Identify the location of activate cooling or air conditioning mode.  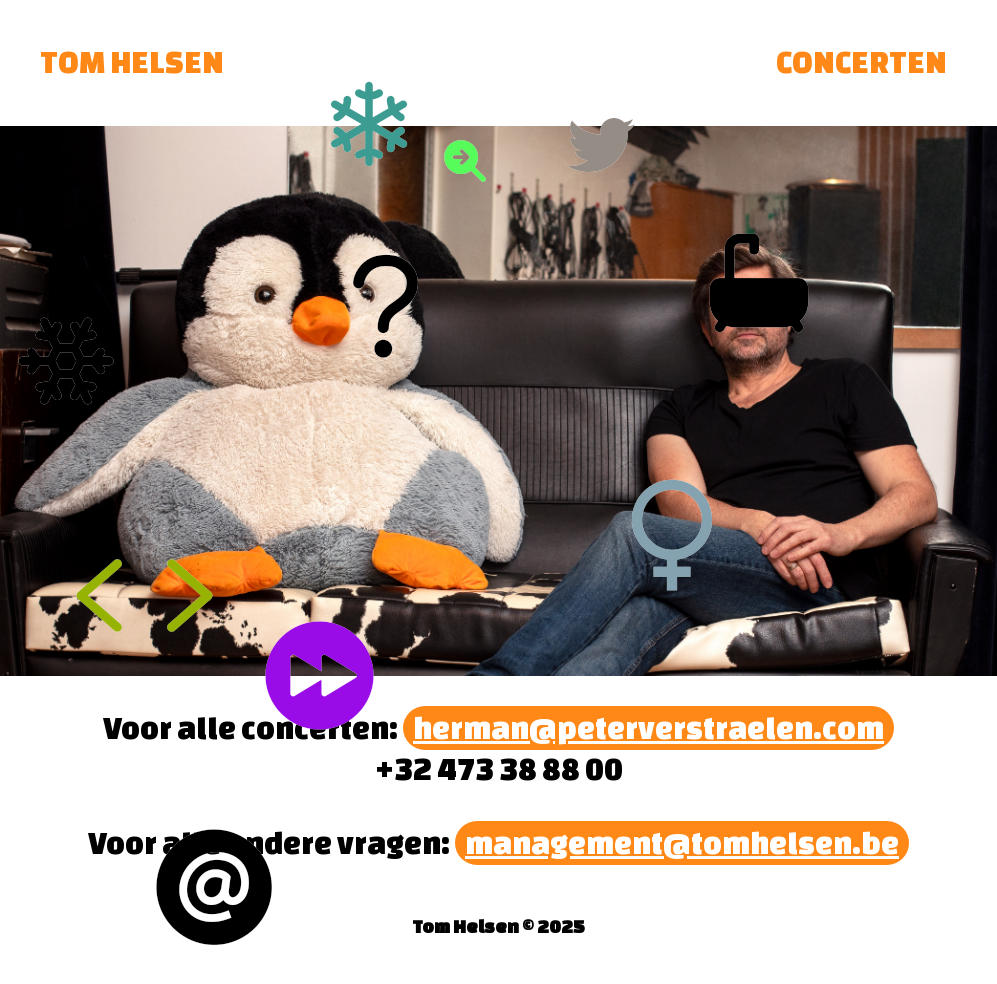
(66, 361).